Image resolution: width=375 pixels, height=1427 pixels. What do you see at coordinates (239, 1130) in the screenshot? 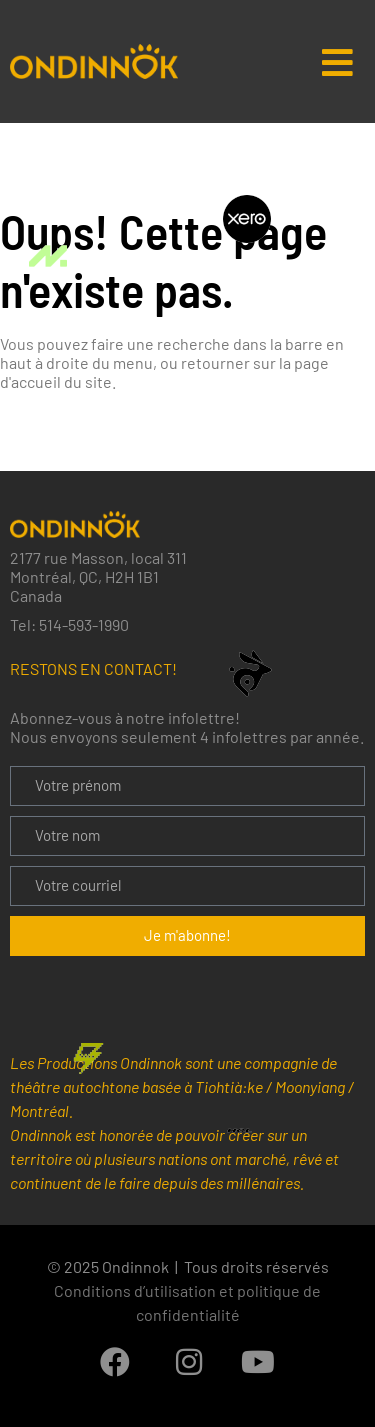
I see `HCL Technologies company logo` at bounding box center [239, 1130].